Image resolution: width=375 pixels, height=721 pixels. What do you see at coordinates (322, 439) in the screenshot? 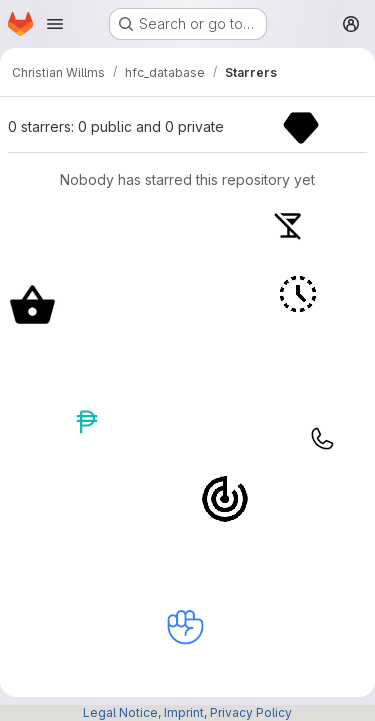
I see `make a phone call` at bounding box center [322, 439].